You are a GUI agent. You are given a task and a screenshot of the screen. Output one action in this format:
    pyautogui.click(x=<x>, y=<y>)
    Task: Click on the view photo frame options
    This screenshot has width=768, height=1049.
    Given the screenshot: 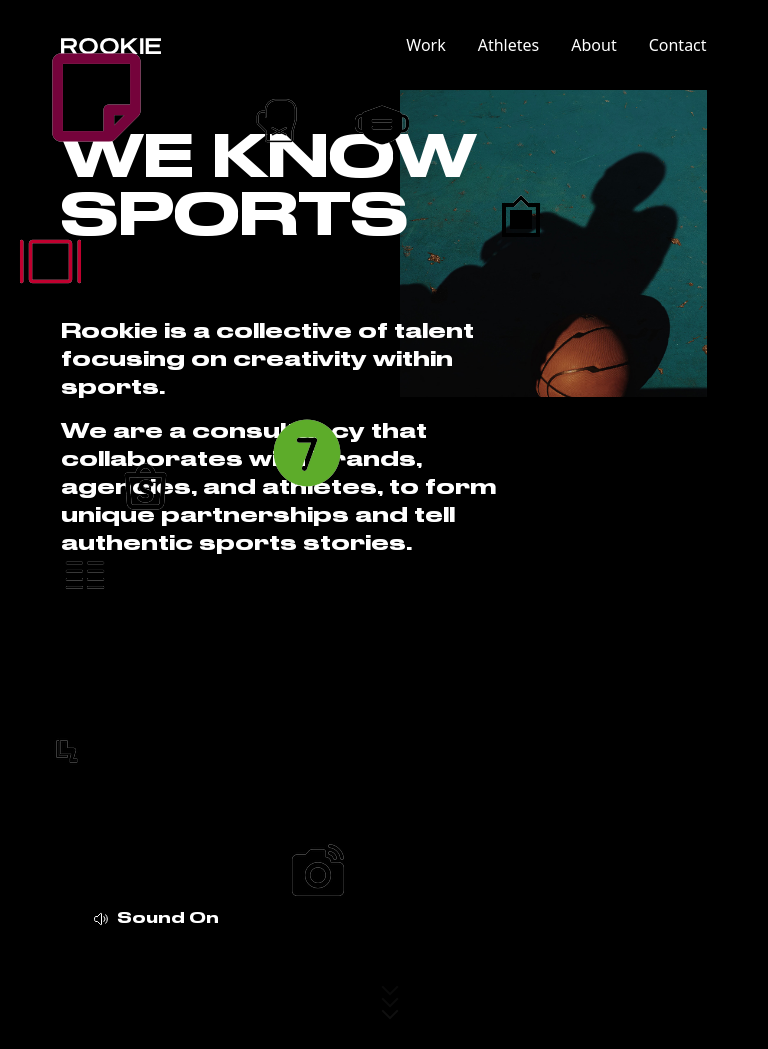 What is the action you would take?
    pyautogui.click(x=521, y=218)
    